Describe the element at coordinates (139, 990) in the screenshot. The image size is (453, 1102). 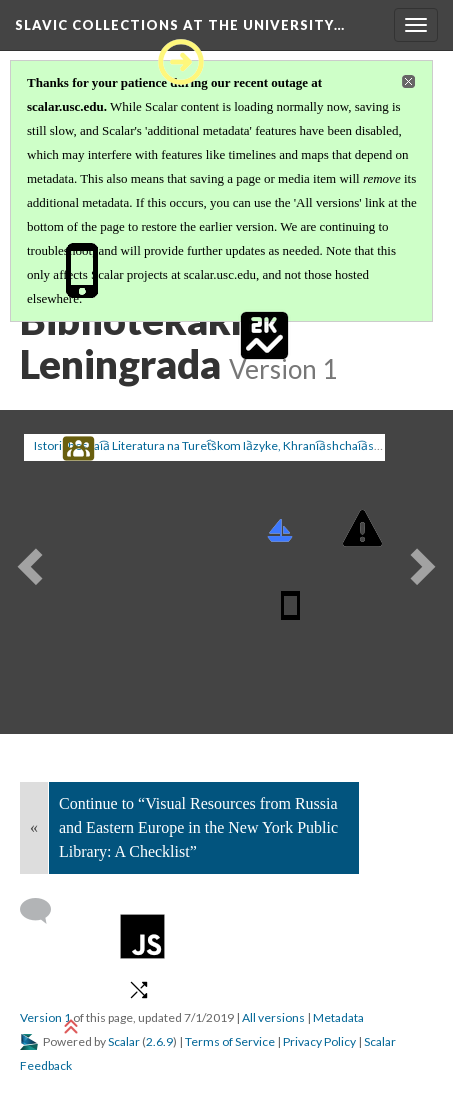
I see `shuffle or randomize playback order` at that location.